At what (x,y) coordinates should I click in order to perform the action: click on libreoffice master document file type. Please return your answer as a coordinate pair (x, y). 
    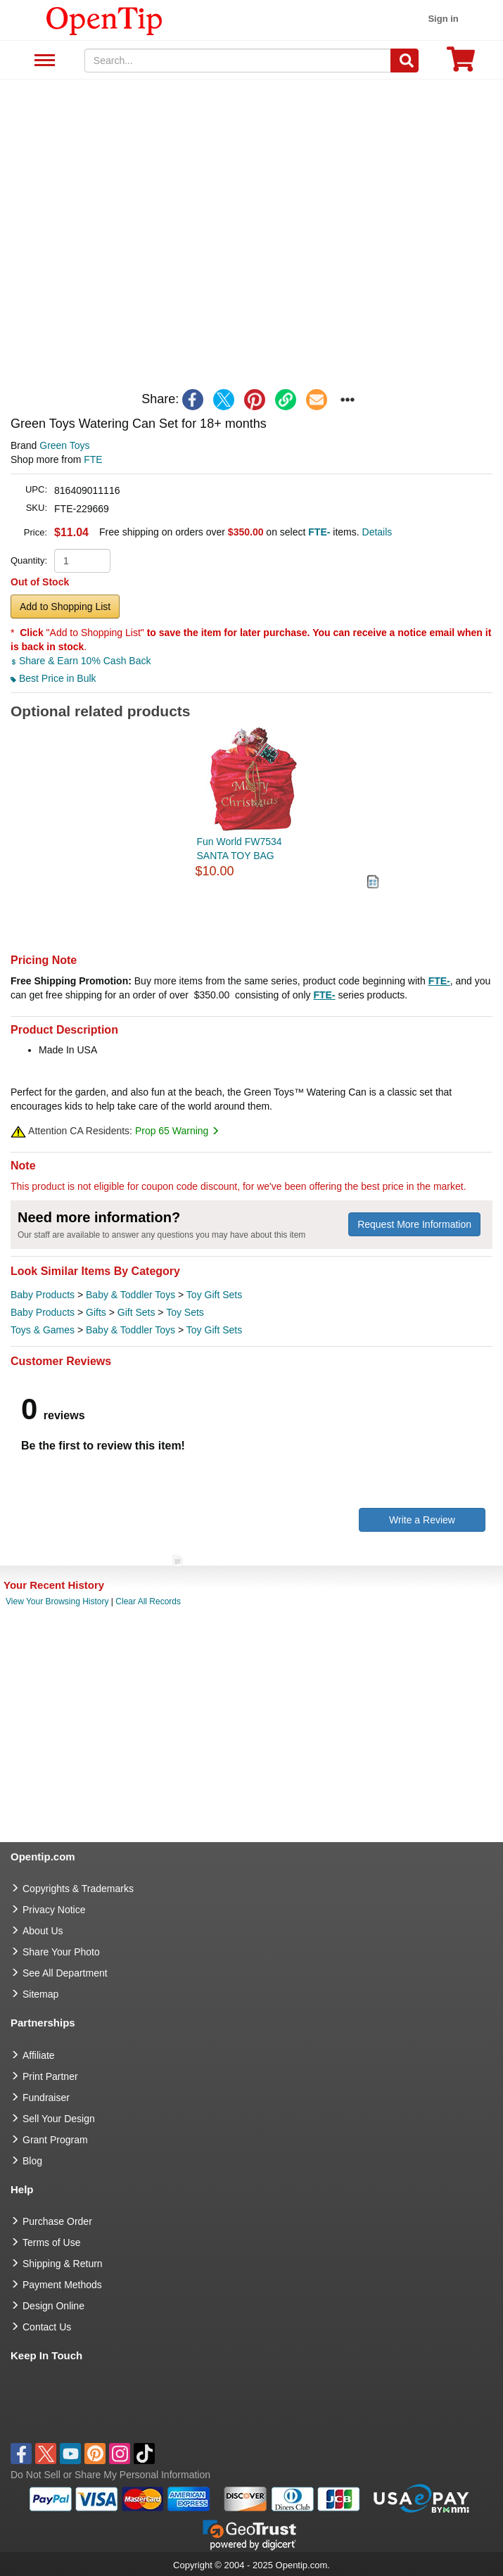
    Looking at the image, I should click on (373, 882).